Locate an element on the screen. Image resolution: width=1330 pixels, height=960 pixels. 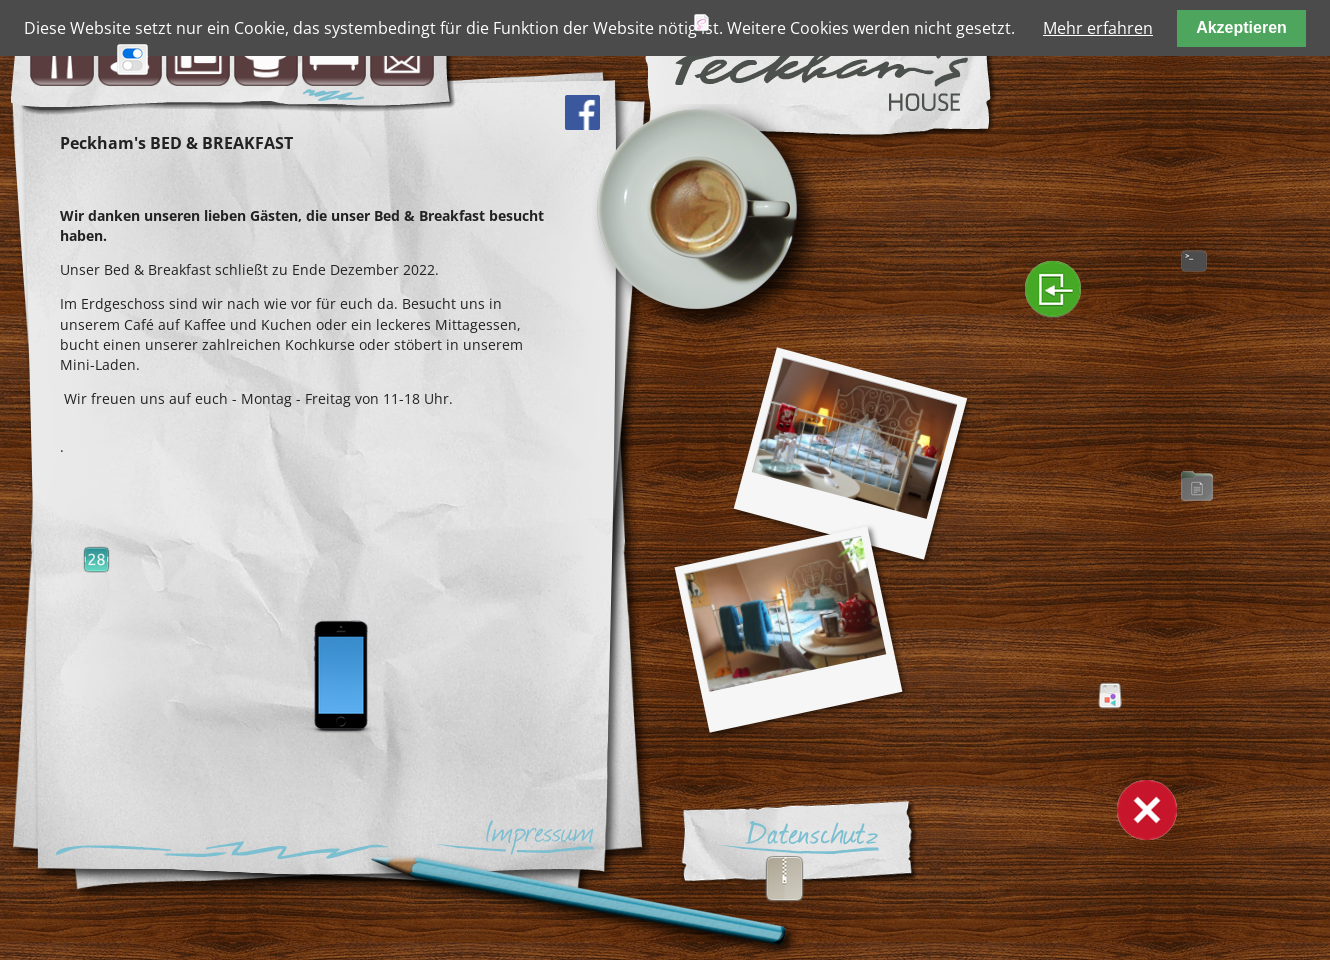
open the software center to browse and install apps is located at coordinates (1110, 695).